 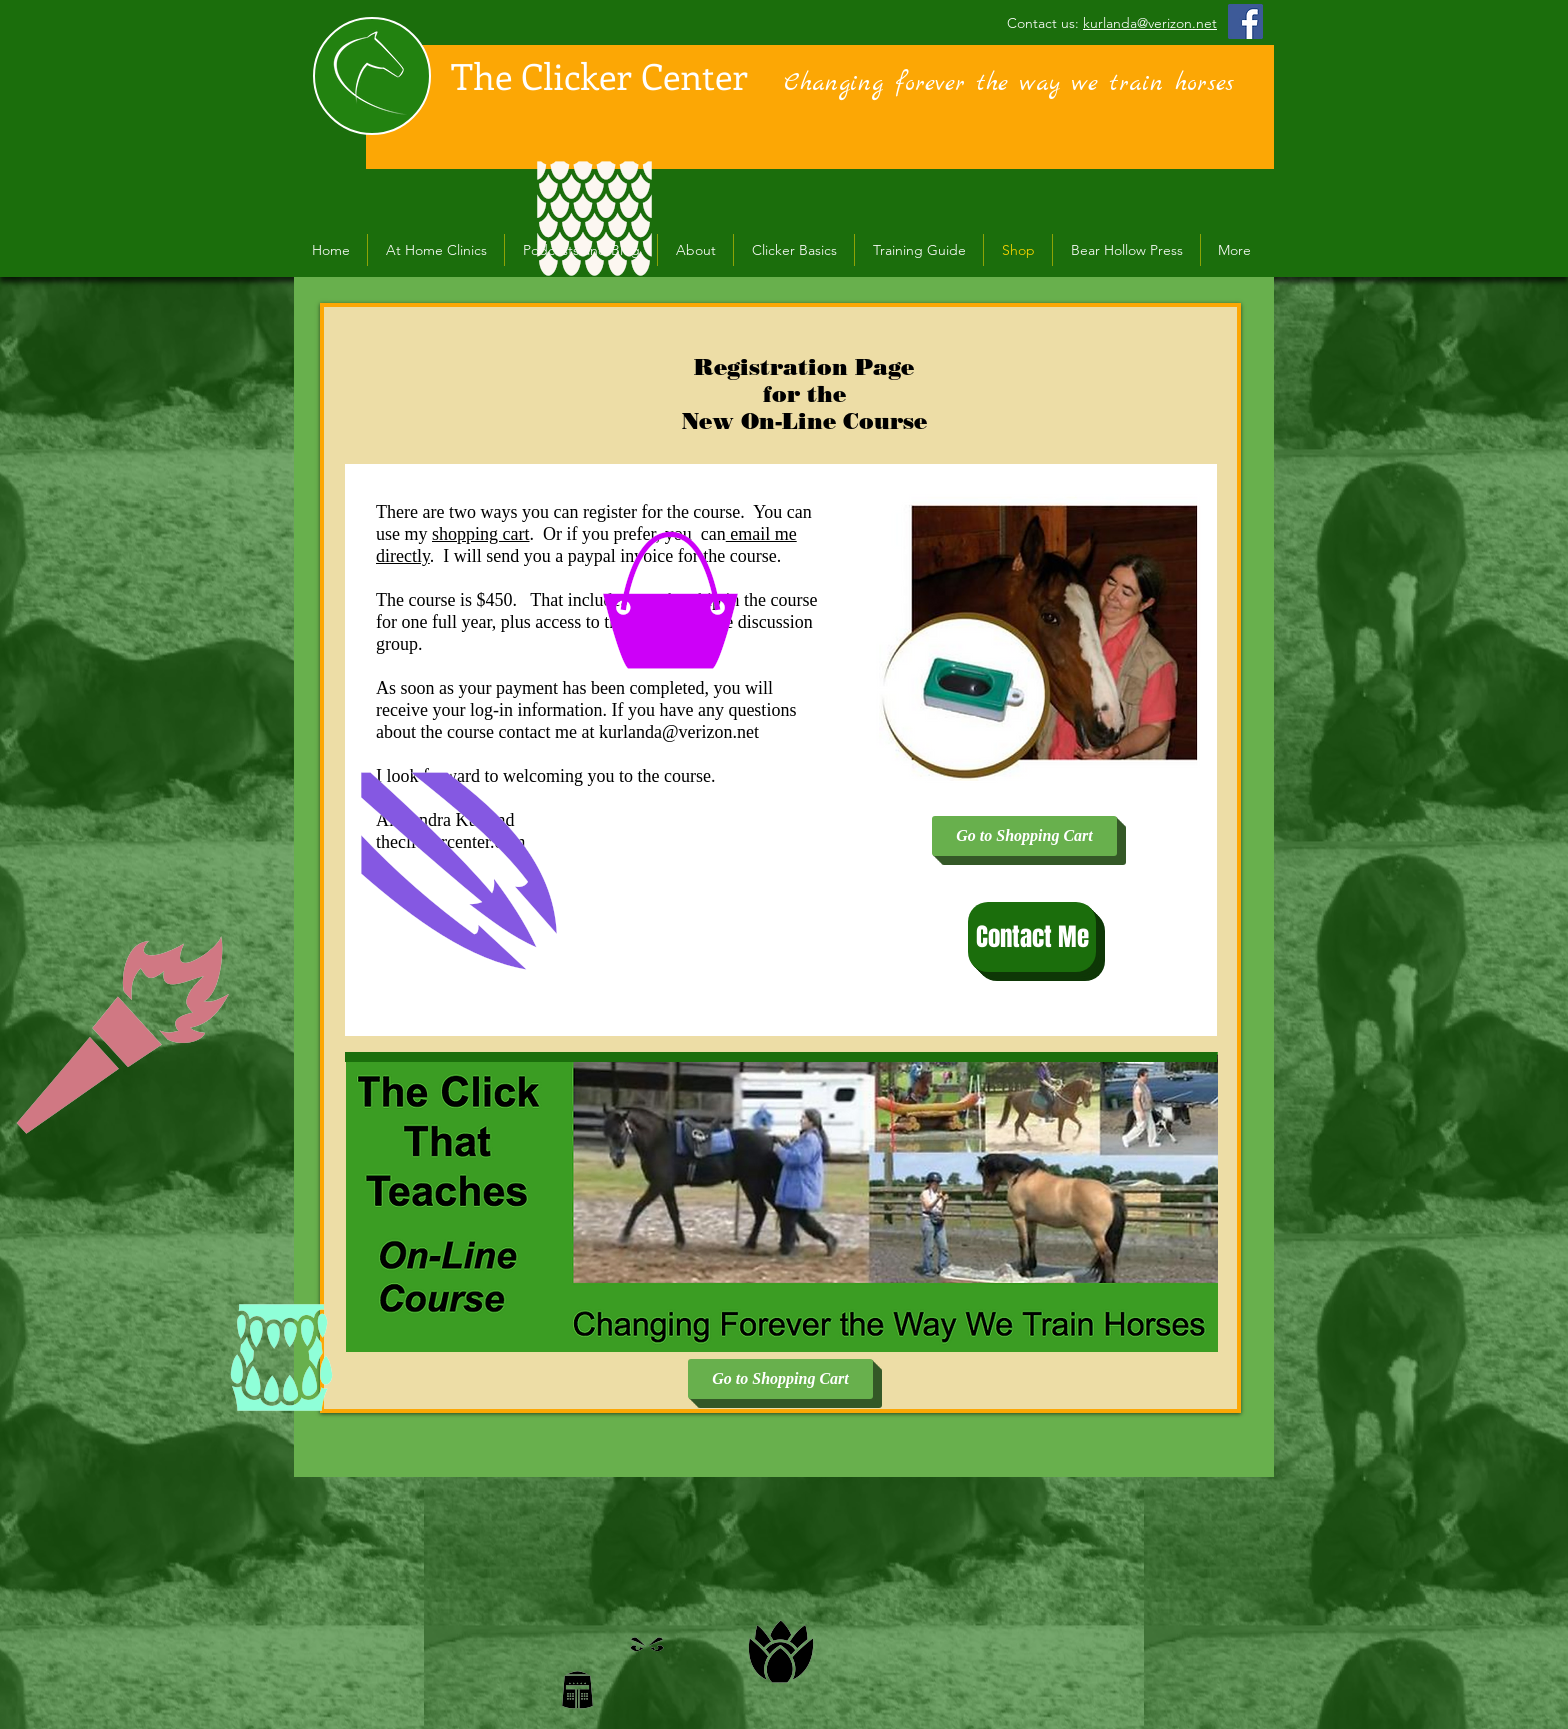 I want to click on access beach or vacation-related items, so click(x=670, y=600).